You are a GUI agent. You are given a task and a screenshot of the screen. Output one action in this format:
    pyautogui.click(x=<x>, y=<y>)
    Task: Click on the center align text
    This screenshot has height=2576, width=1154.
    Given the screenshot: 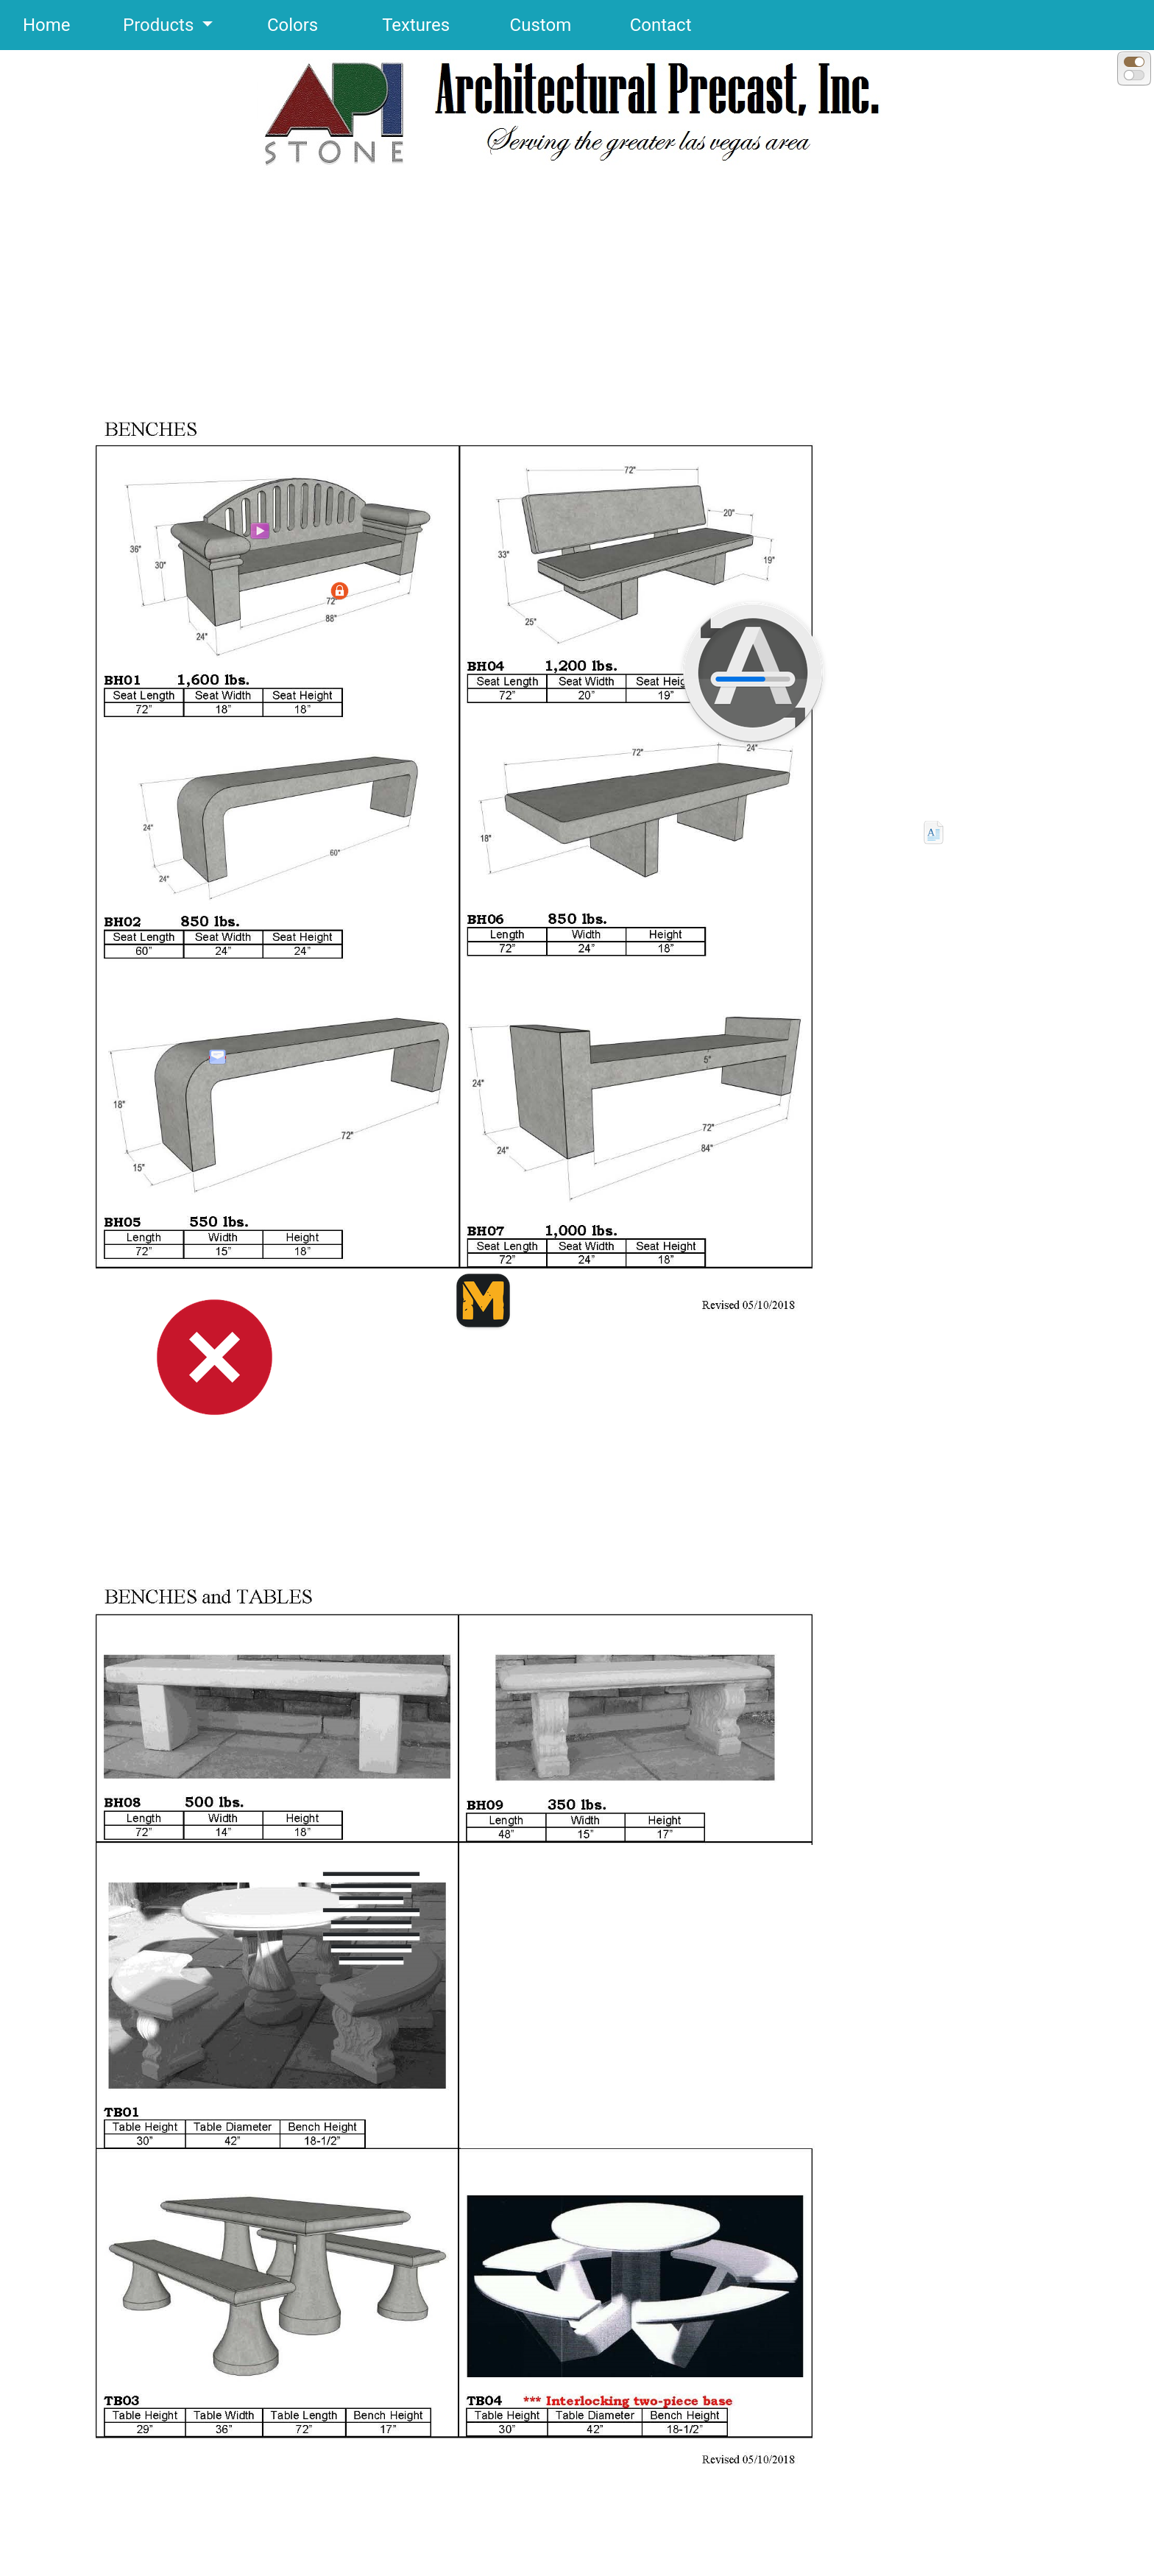 What is the action you would take?
    pyautogui.click(x=371, y=1918)
    